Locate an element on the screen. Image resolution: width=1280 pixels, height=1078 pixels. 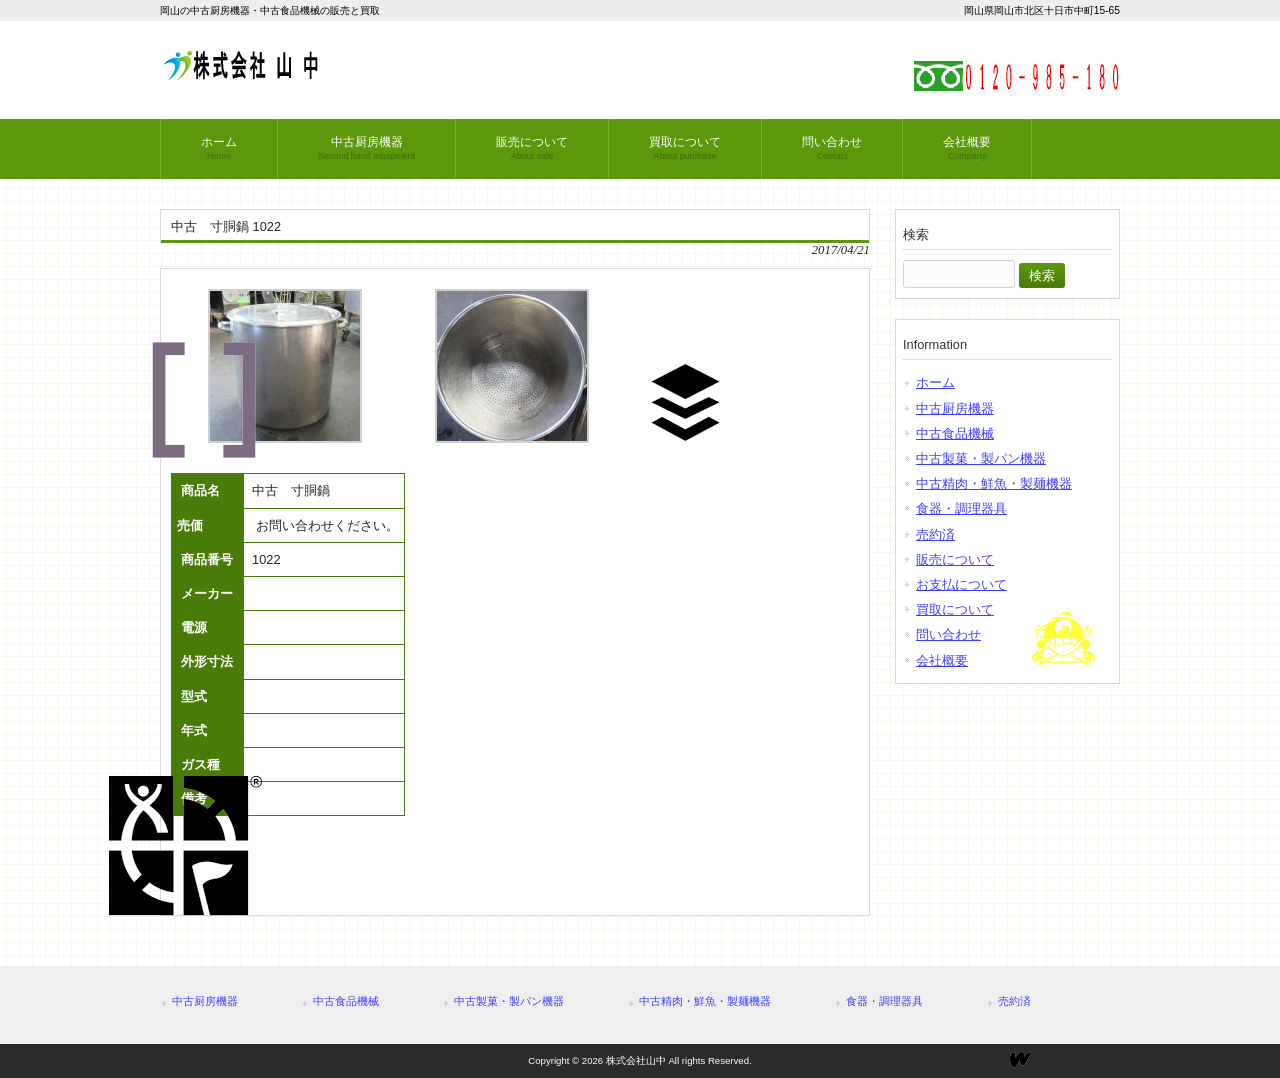
optinmonster logo is located at coordinates (1063, 638).